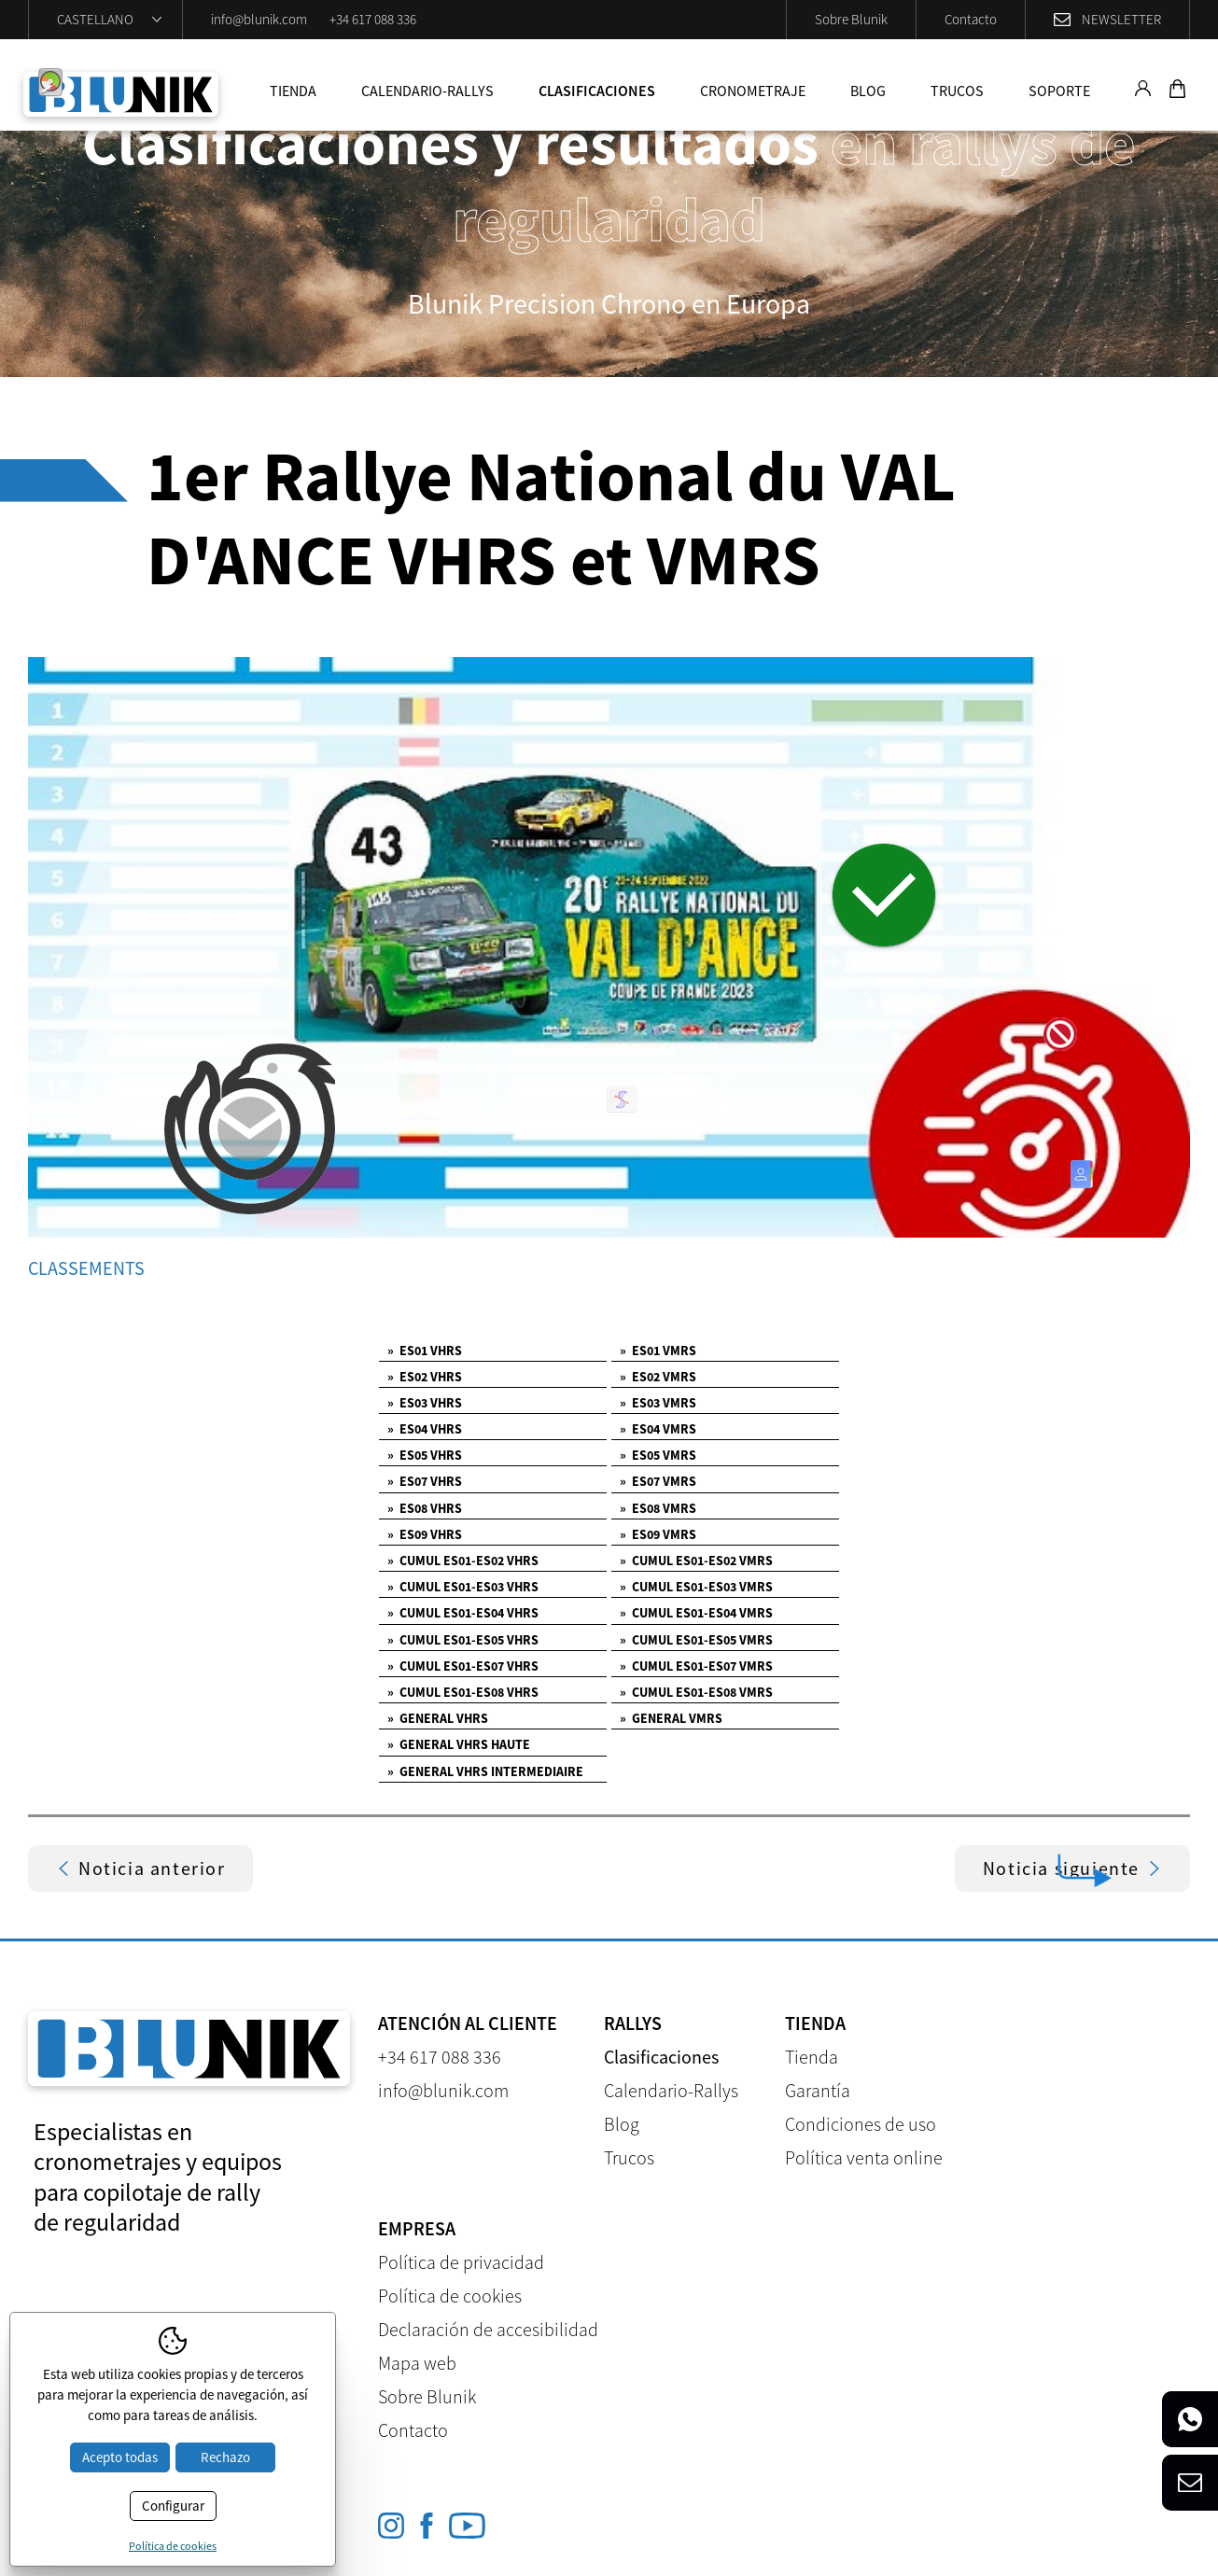 Image resolution: width=1218 pixels, height=2576 pixels. Describe the element at coordinates (1085, 1870) in the screenshot. I see `forward an email message` at that location.